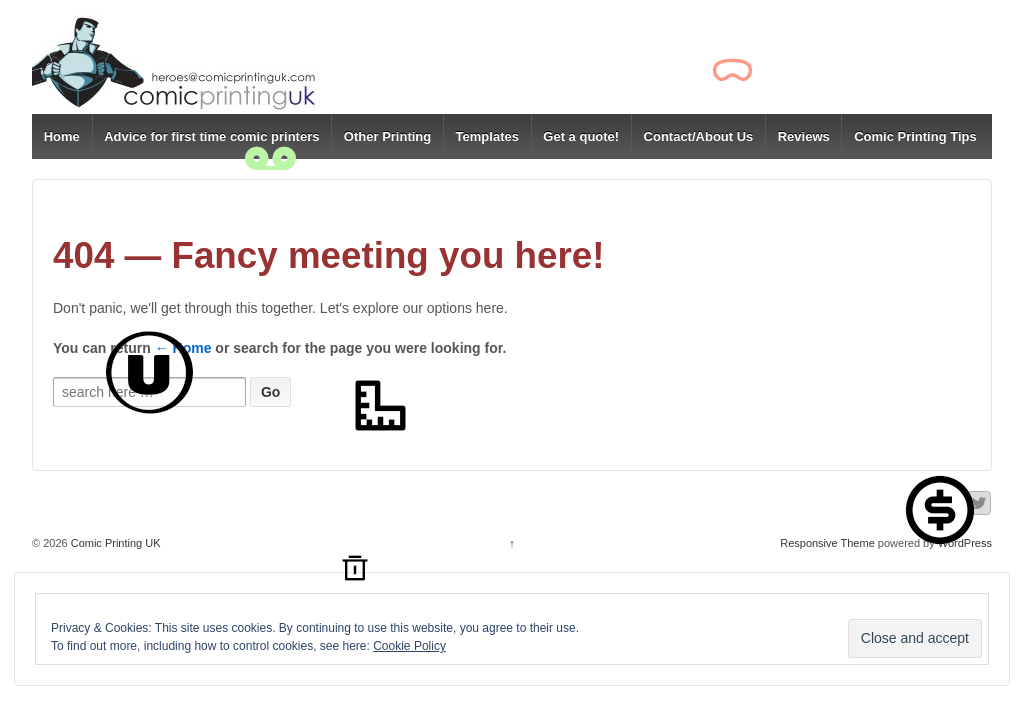 Image resolution: width=1024 pixels, height=720 pixels. I want to click on access voicemail messages, so click(270, 159).